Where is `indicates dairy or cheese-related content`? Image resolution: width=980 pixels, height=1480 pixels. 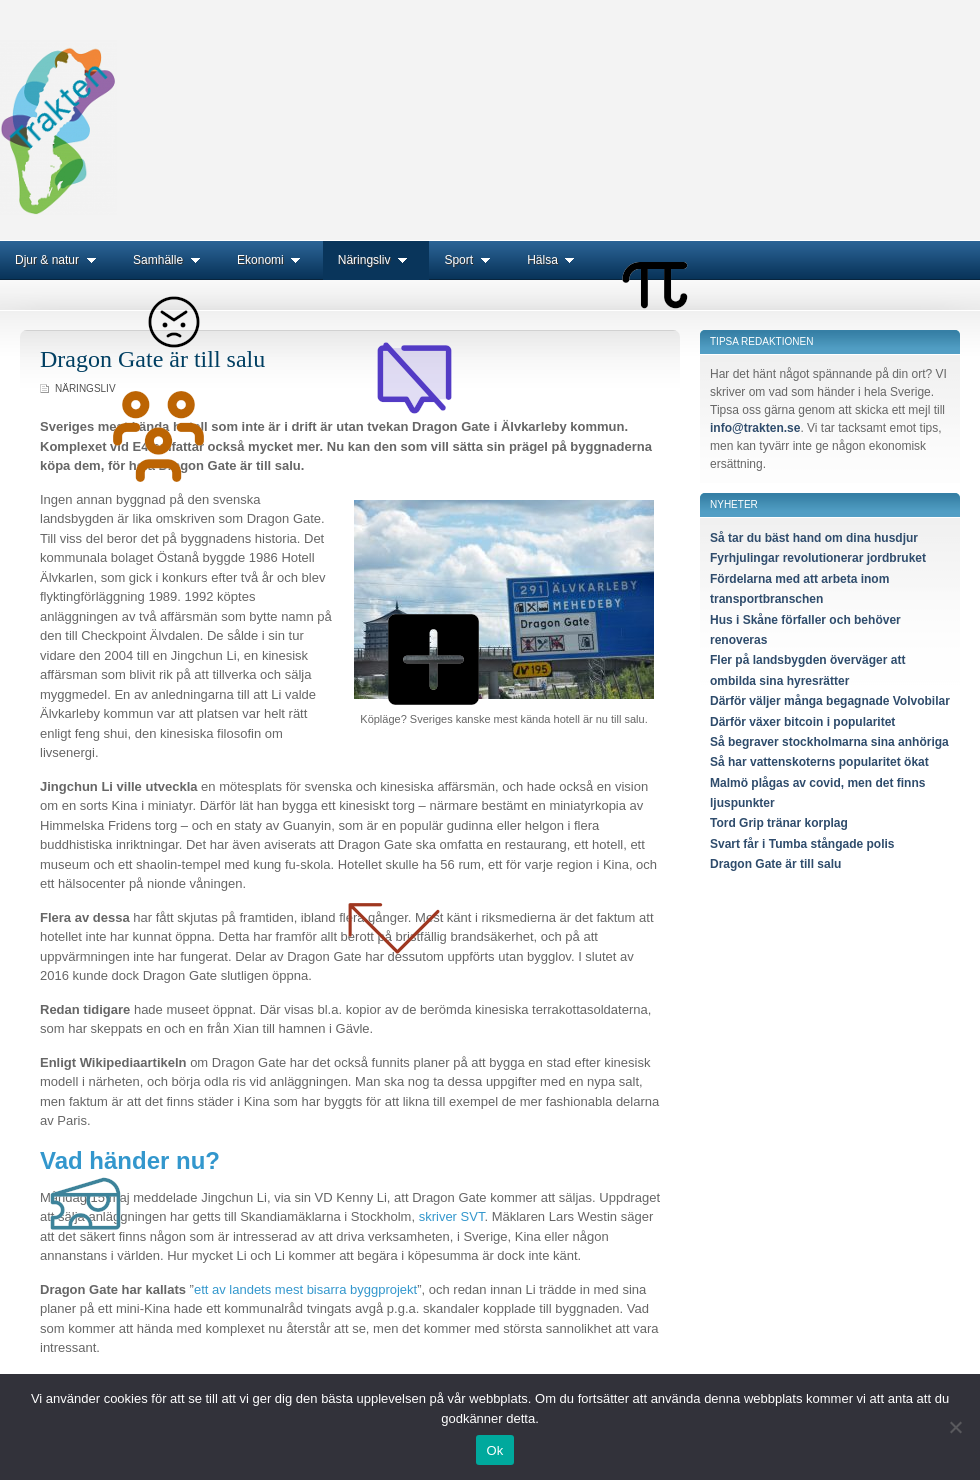 indicates dairy or cheese-related content is located at coordinates (85, 1207).